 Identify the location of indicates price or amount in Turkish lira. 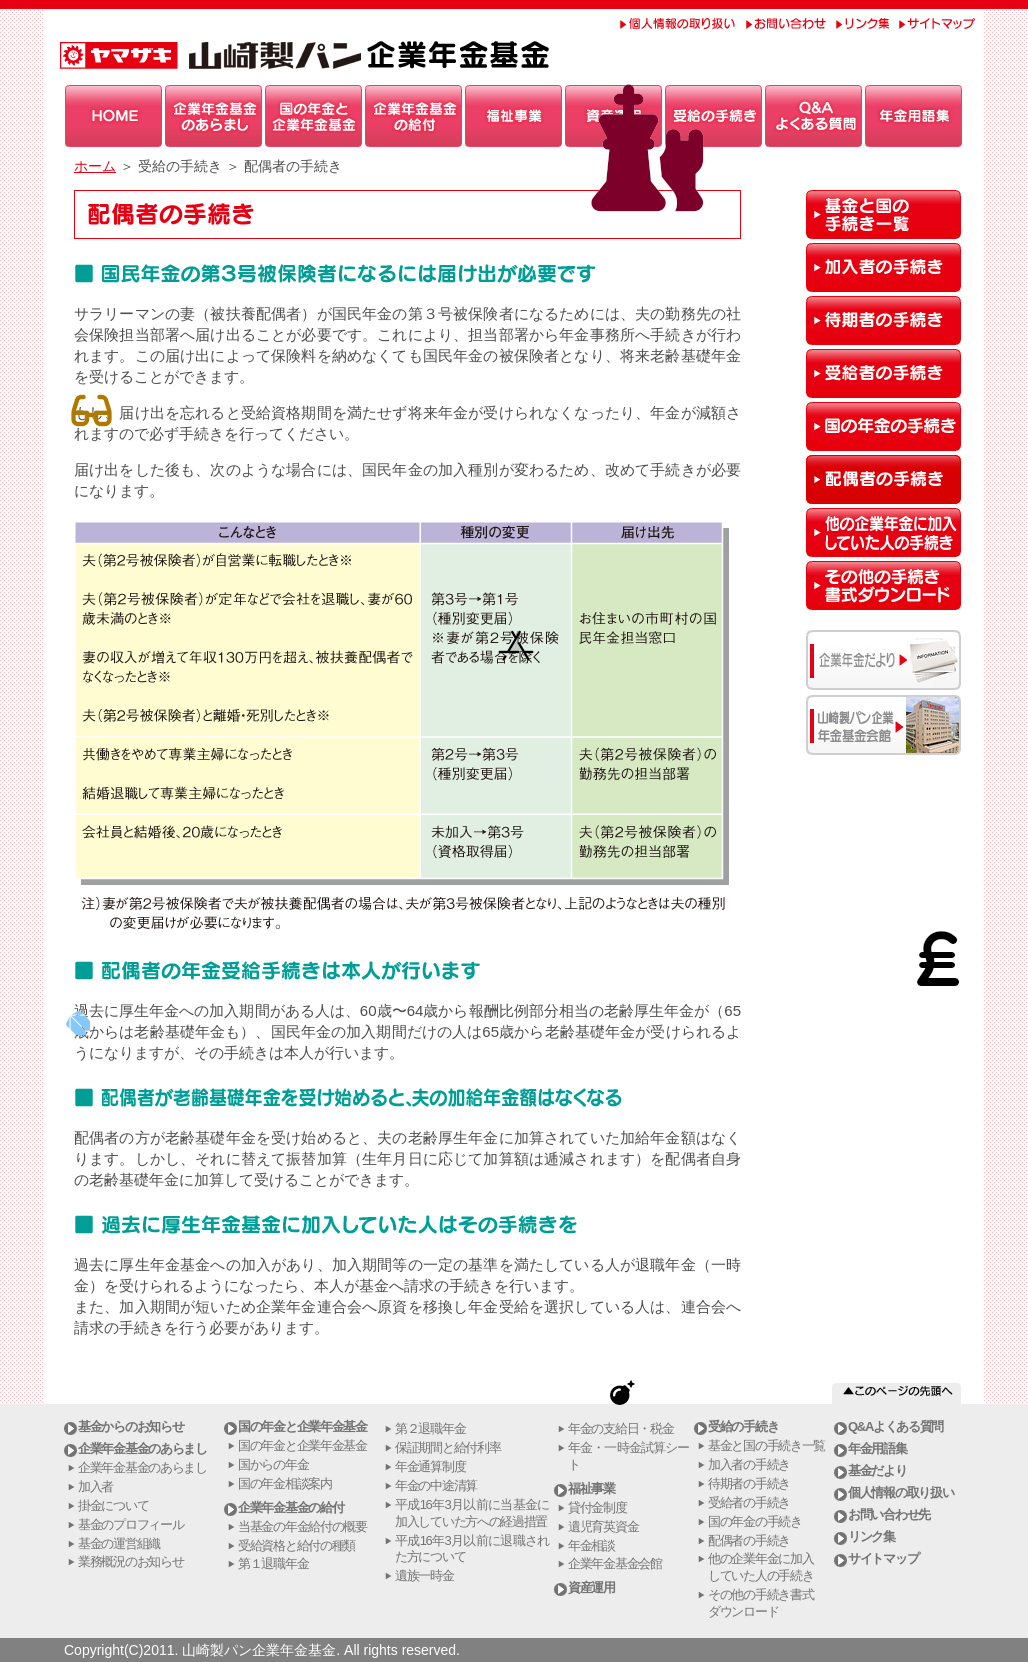
(939, 958).